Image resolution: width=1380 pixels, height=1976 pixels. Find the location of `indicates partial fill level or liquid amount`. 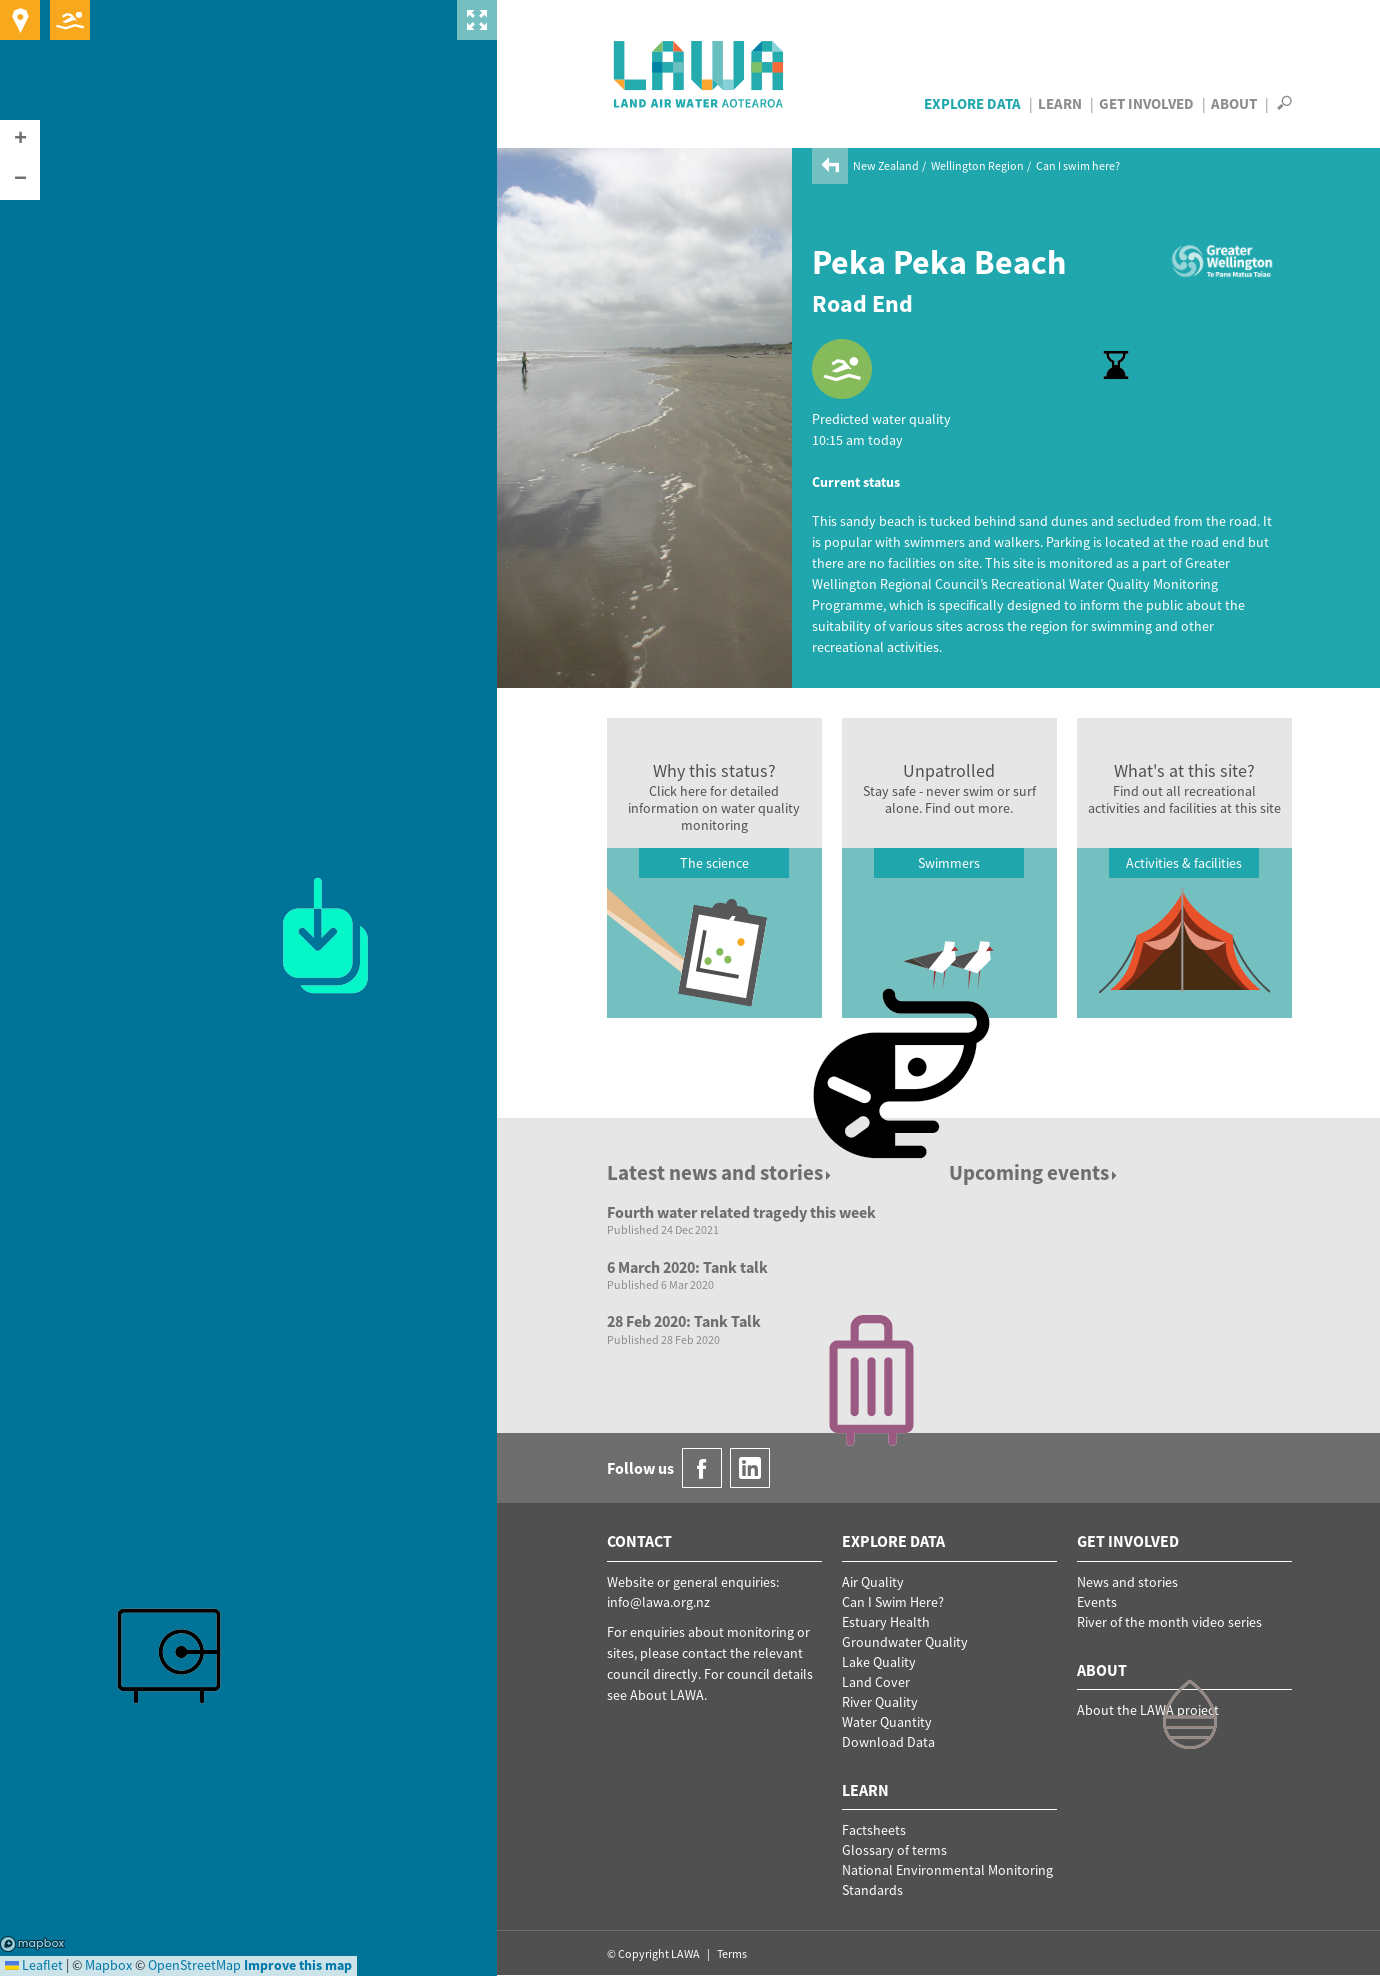

indicates partial fill level or liquid amount is located at coordinates (1190, 1717).